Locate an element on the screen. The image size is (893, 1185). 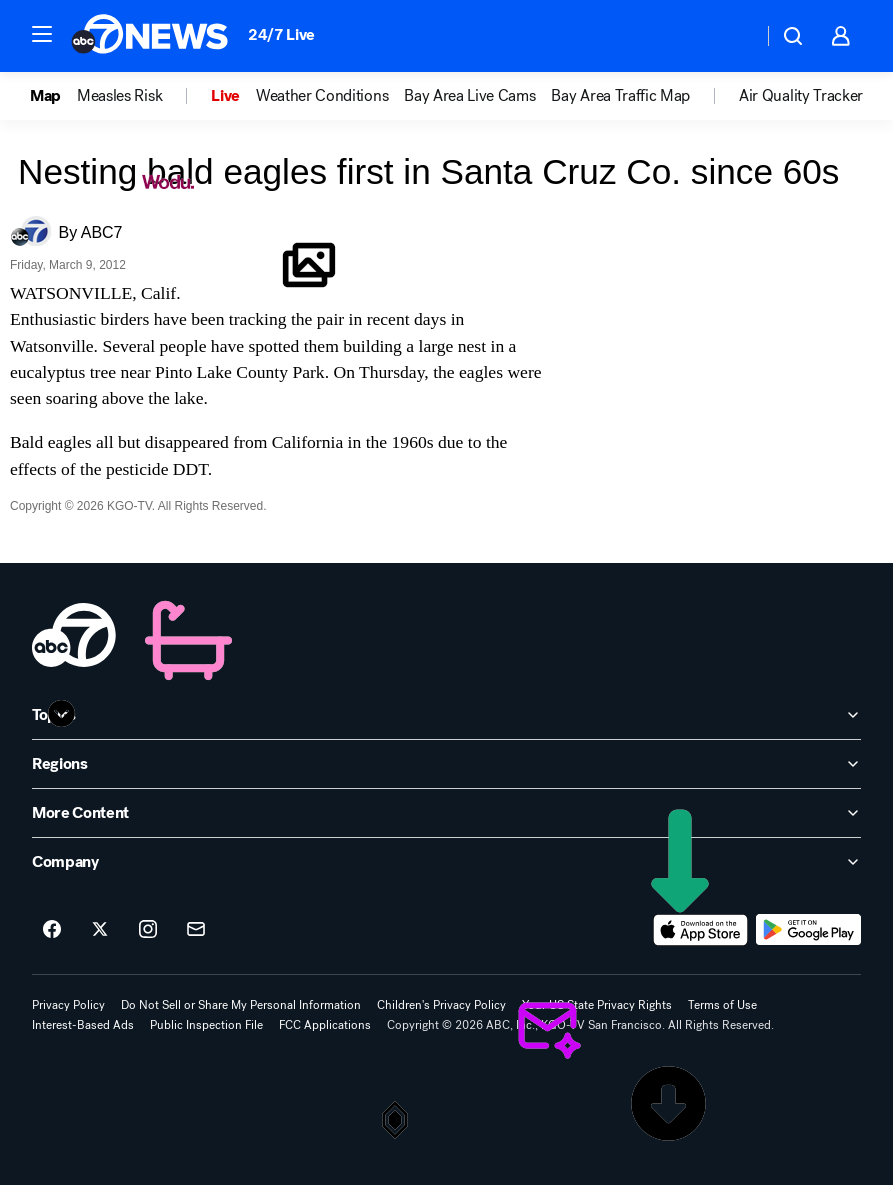
scroll down or view more content is located at coordinates (680, 861).